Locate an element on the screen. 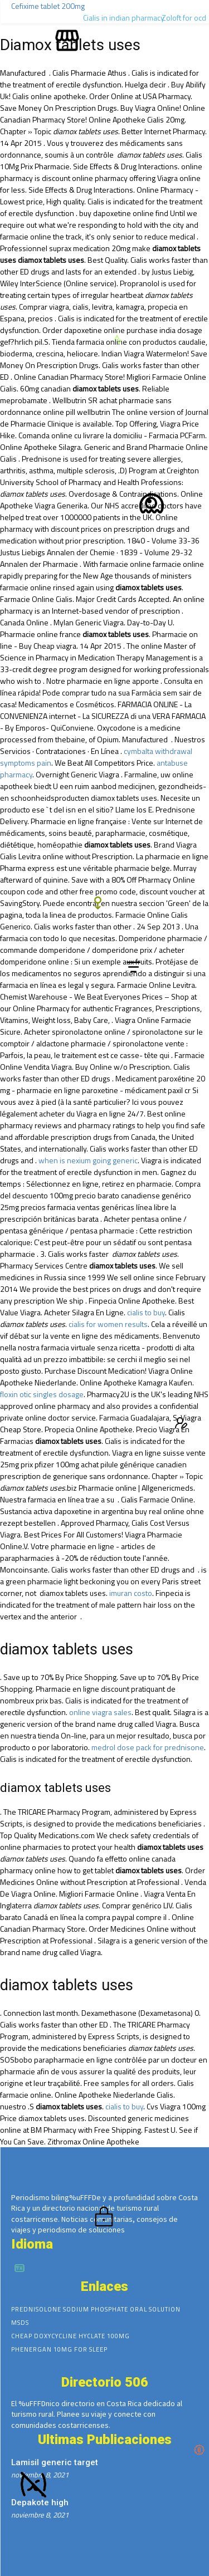  filter list or search results is located at coordinates (133, 967).